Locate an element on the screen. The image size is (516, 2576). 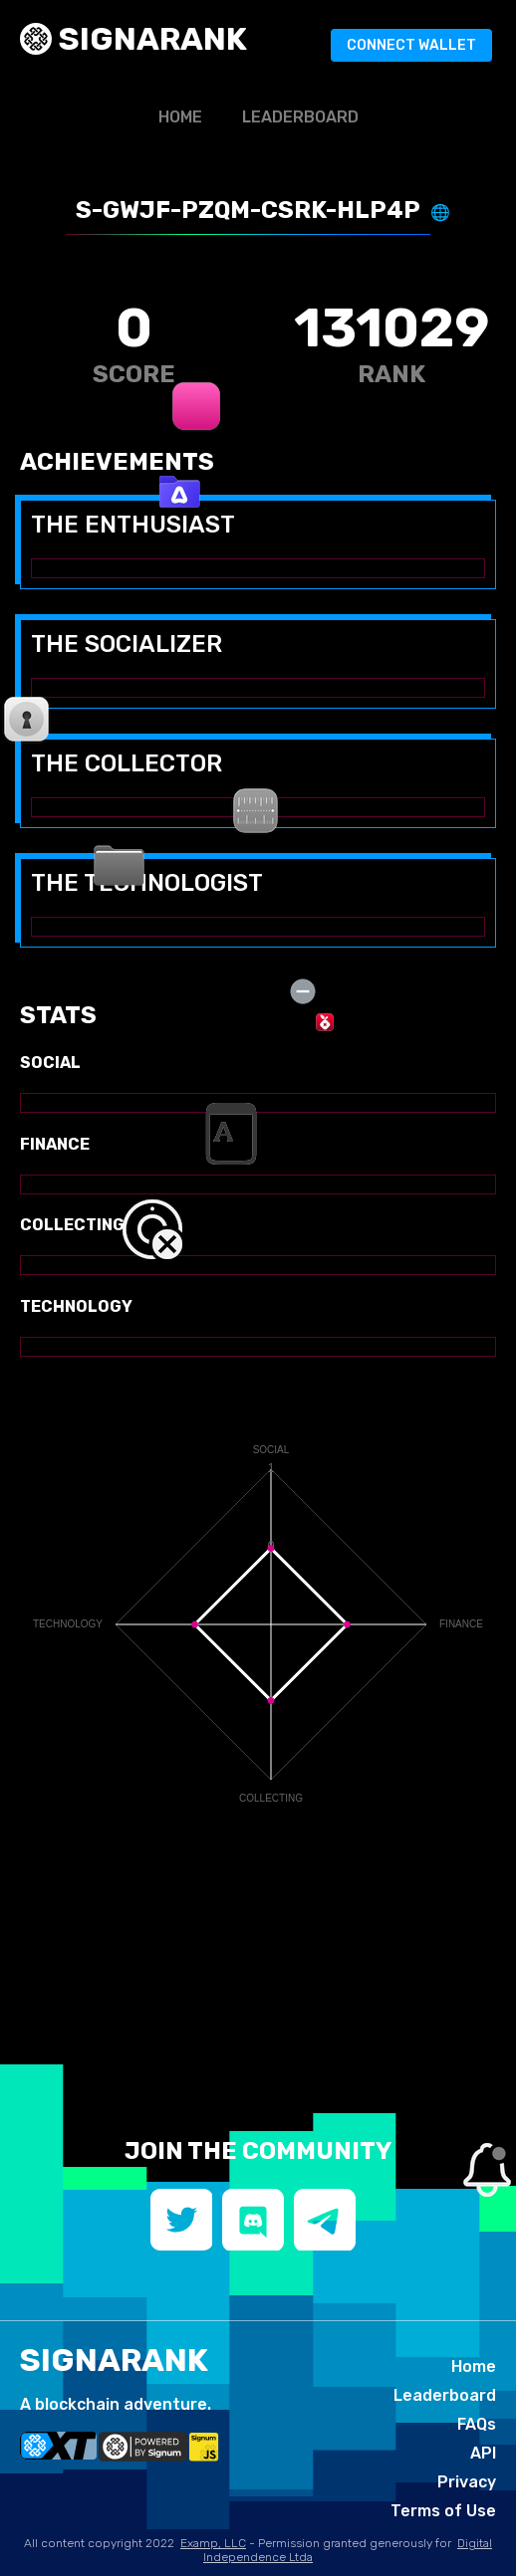
open ebook reader app is located at coordinates (233, 1134).